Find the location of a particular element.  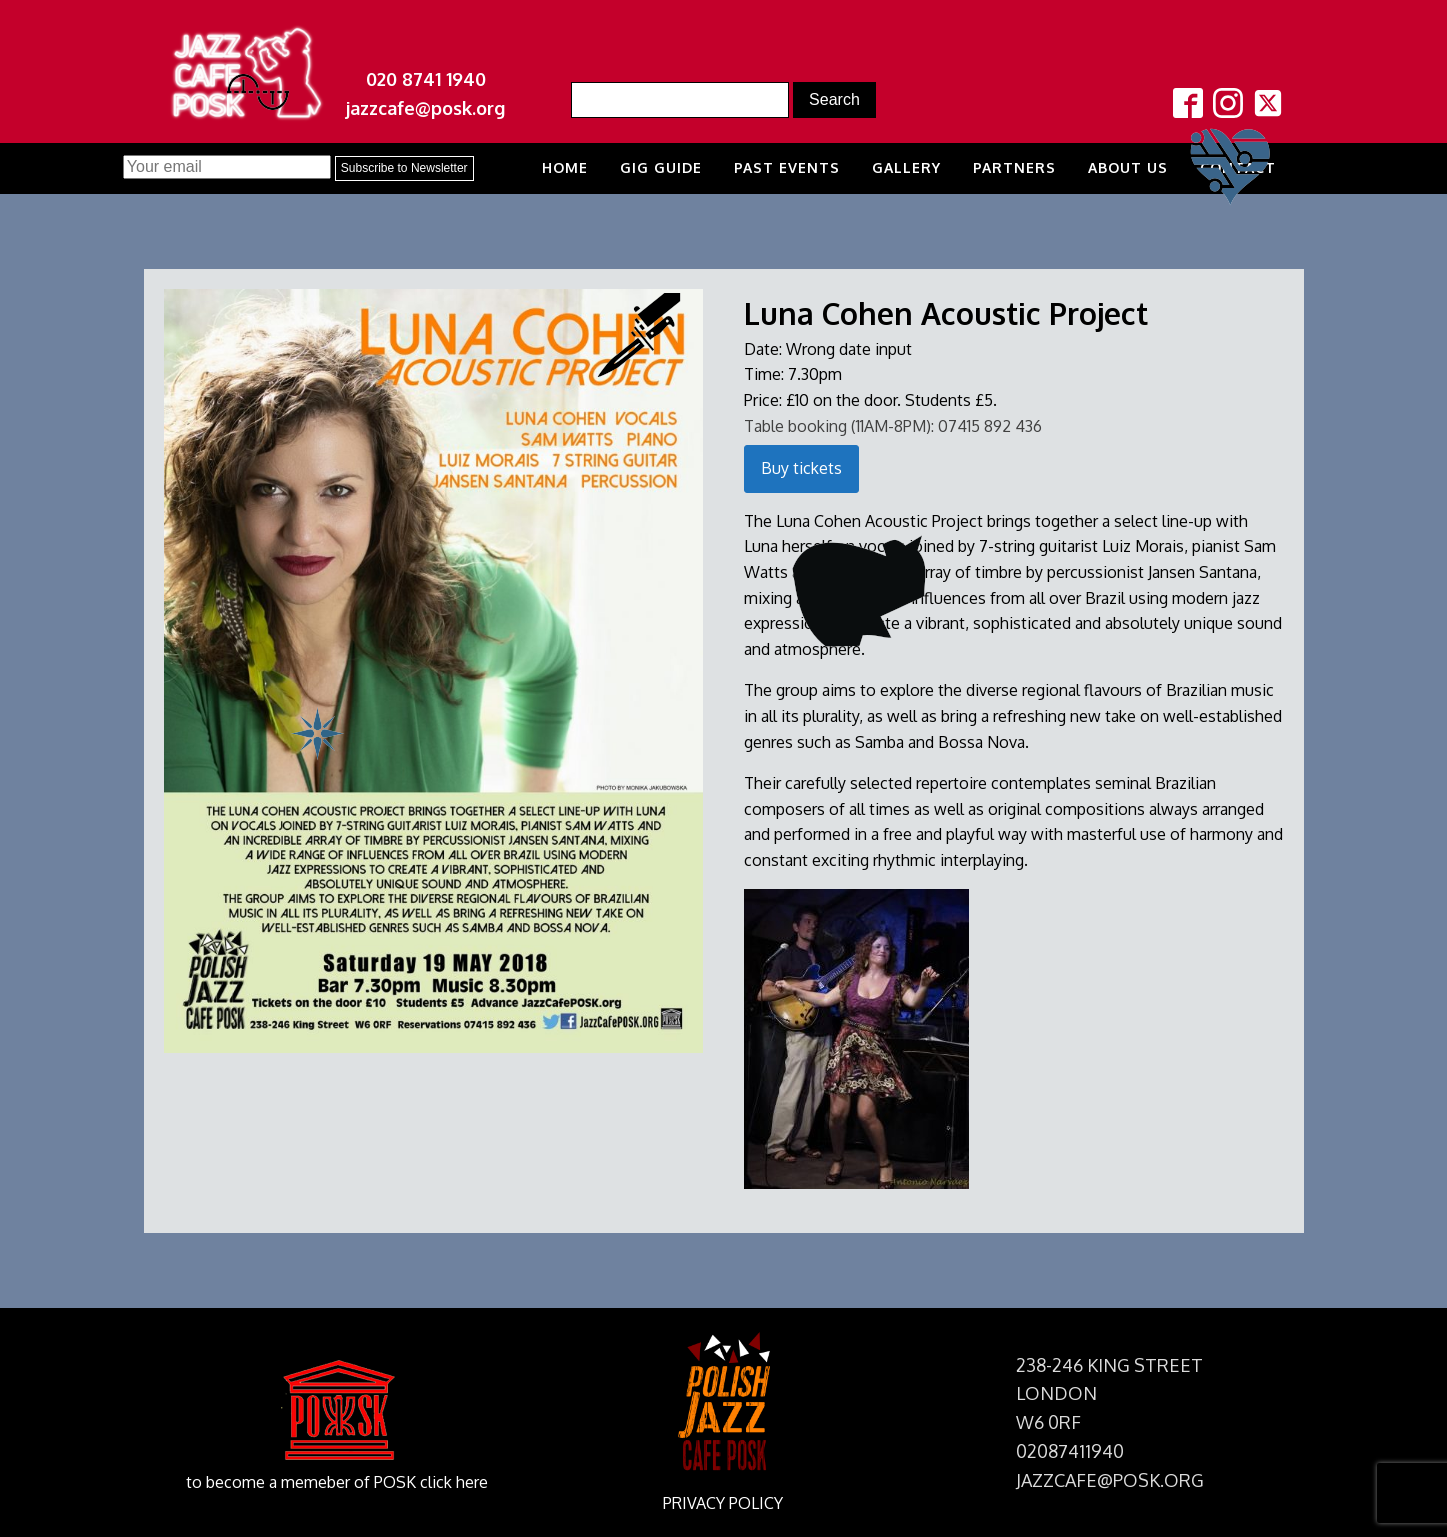

select cambodia as your country or region is located at coordinates (859, 591).